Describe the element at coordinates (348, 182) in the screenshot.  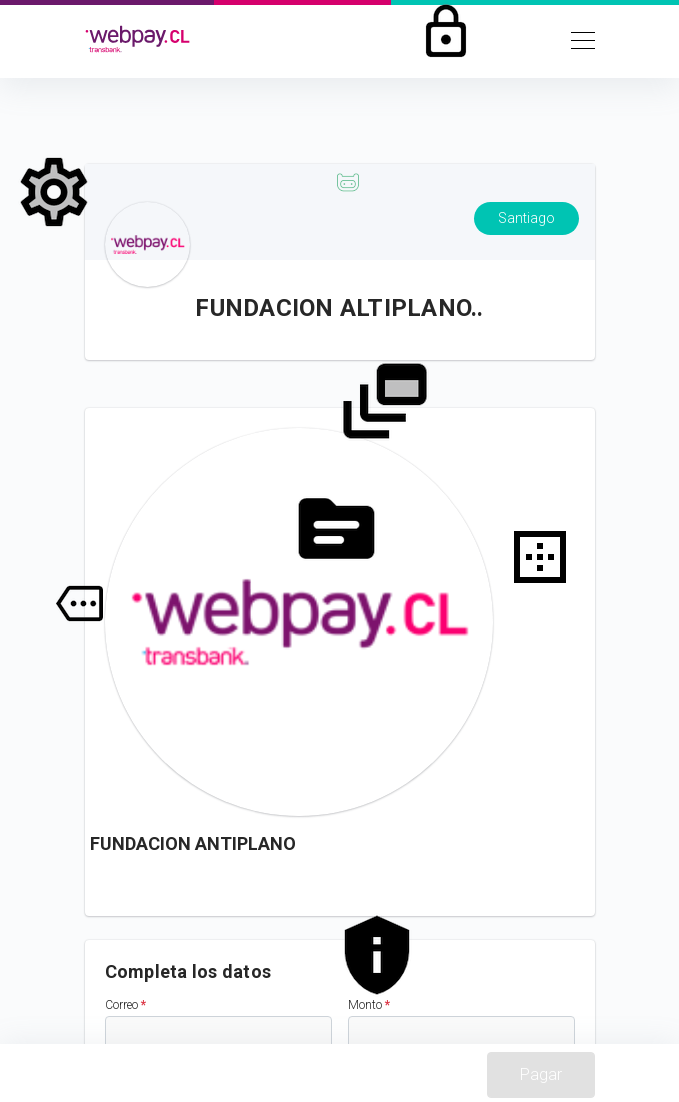
I see `finn the human character icon from adventure time` at that location.